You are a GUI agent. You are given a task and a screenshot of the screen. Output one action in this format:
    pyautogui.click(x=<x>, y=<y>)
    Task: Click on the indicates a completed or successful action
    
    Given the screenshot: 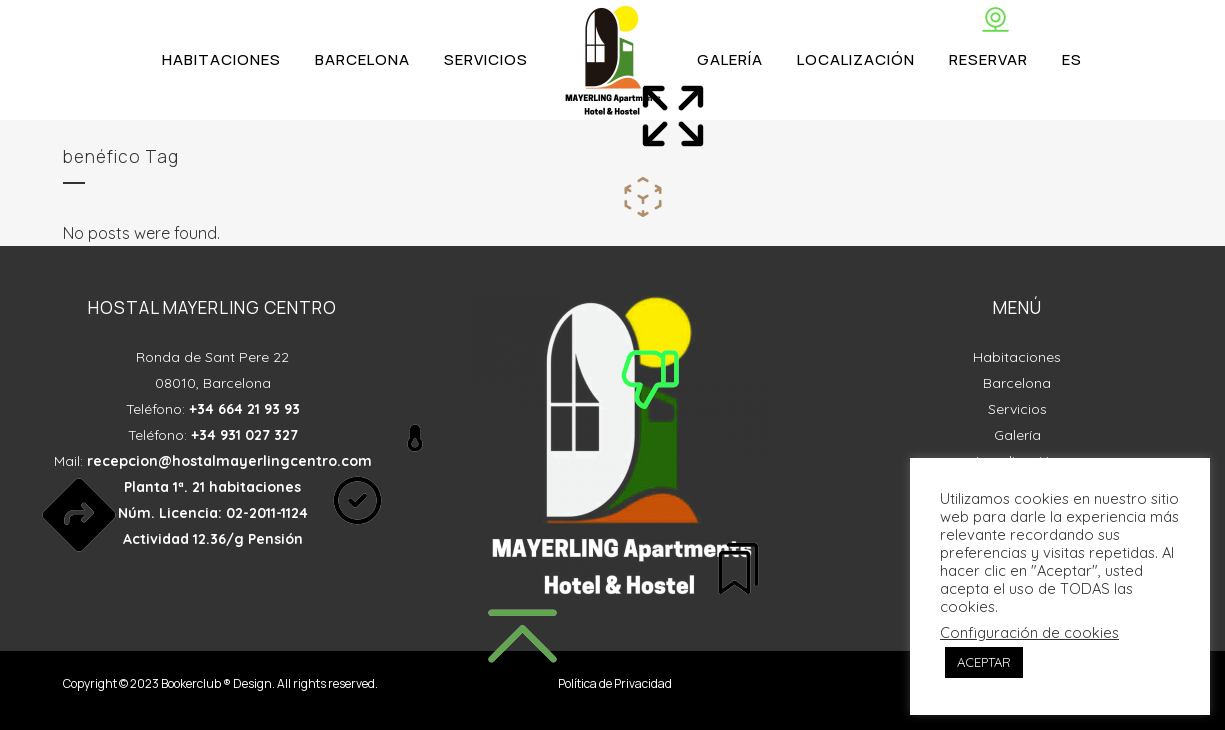 What is the action you would take?
    pyautogui.click(x=357, y=500)
    